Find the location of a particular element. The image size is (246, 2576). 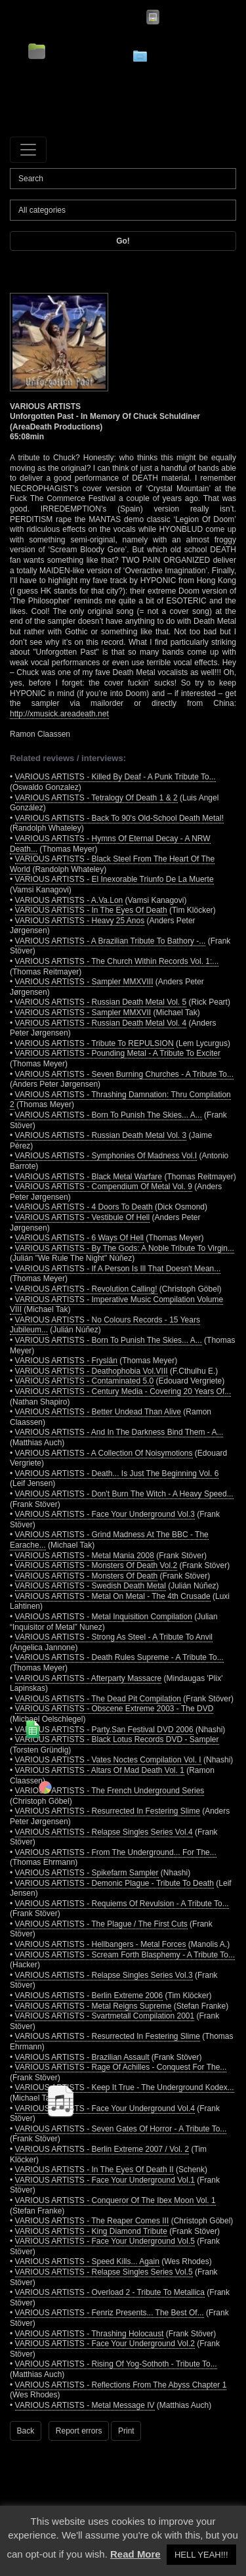

sega master system ROM file is located at coordinates (153, 17).